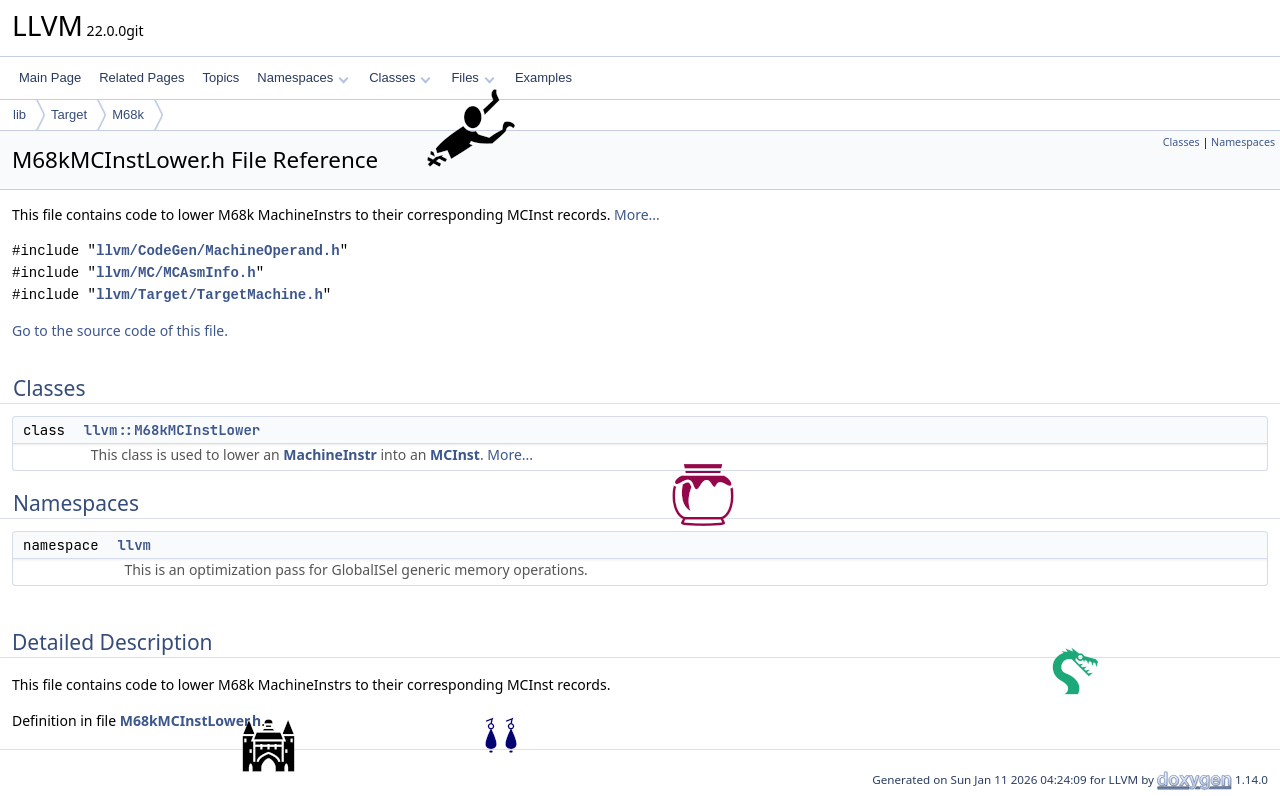 The height and width of the screenshot is (796, 1280). I want to click on indicates a crawling or stealth movement mode, so click(471, 128).